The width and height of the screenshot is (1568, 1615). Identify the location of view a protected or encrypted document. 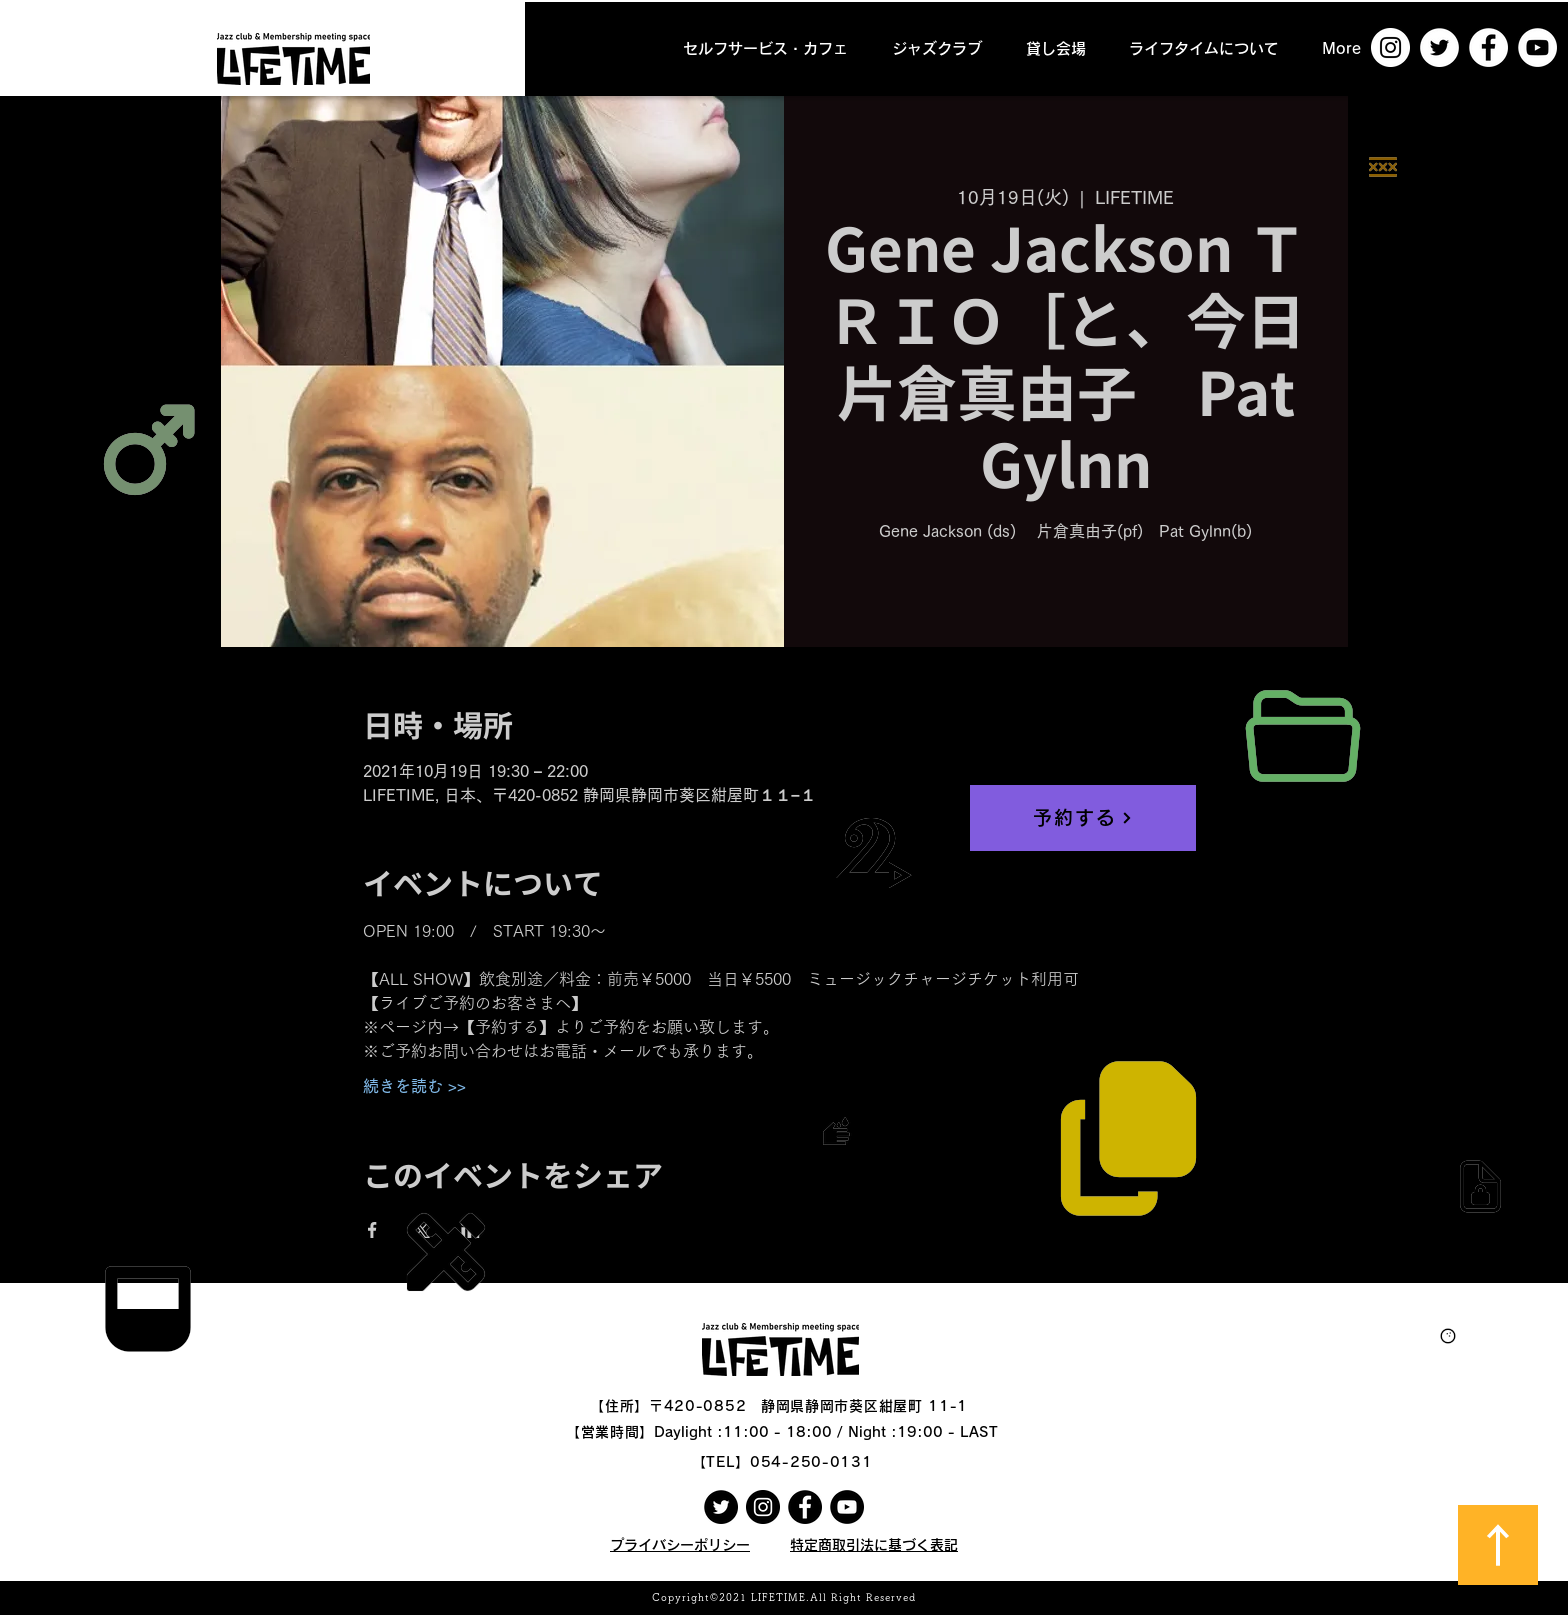
(1480, 1186).